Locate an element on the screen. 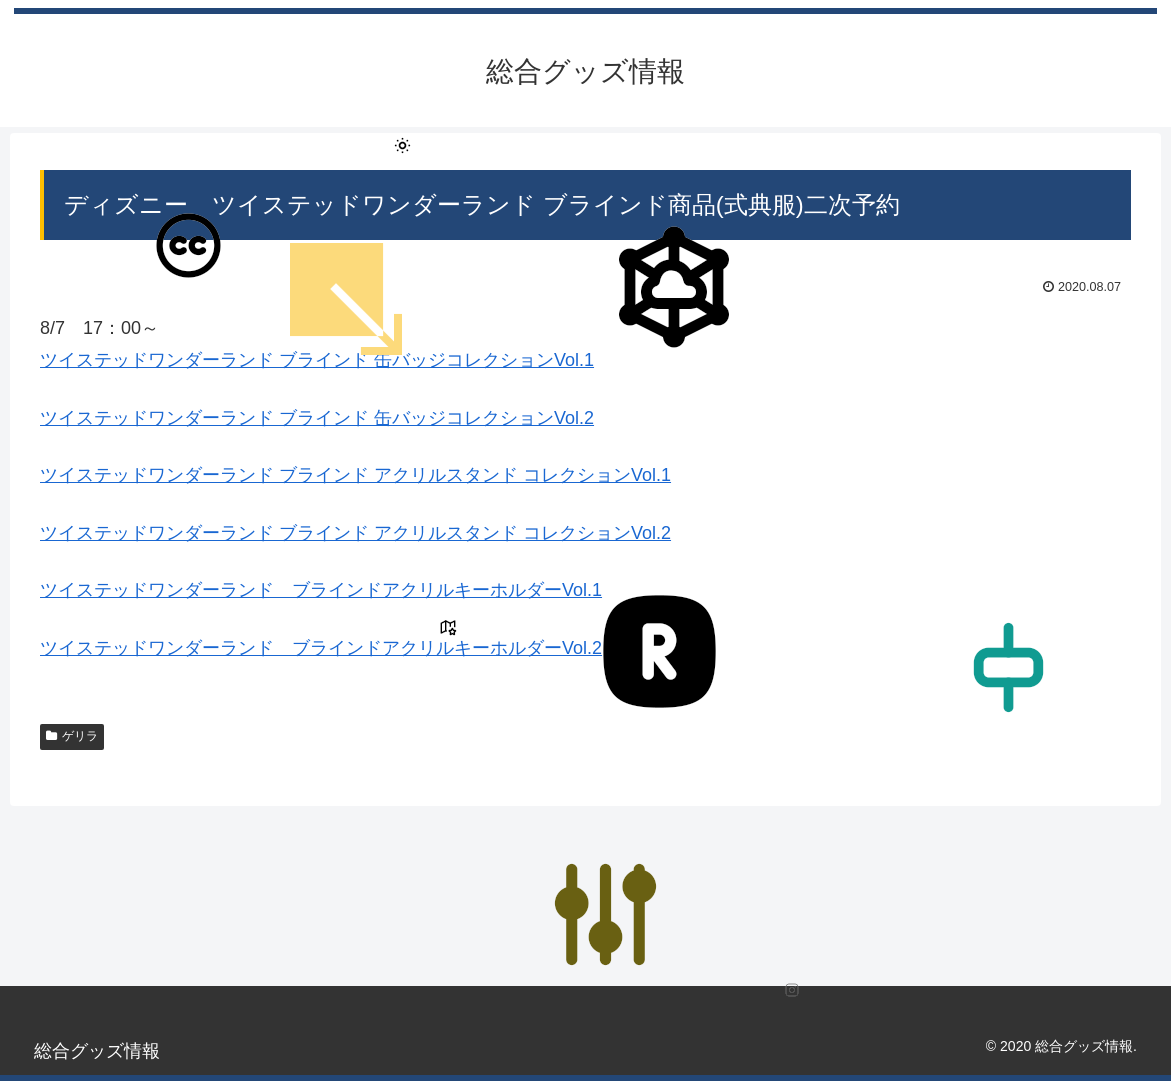  open Instagram app is located at coordinates (792, 990).